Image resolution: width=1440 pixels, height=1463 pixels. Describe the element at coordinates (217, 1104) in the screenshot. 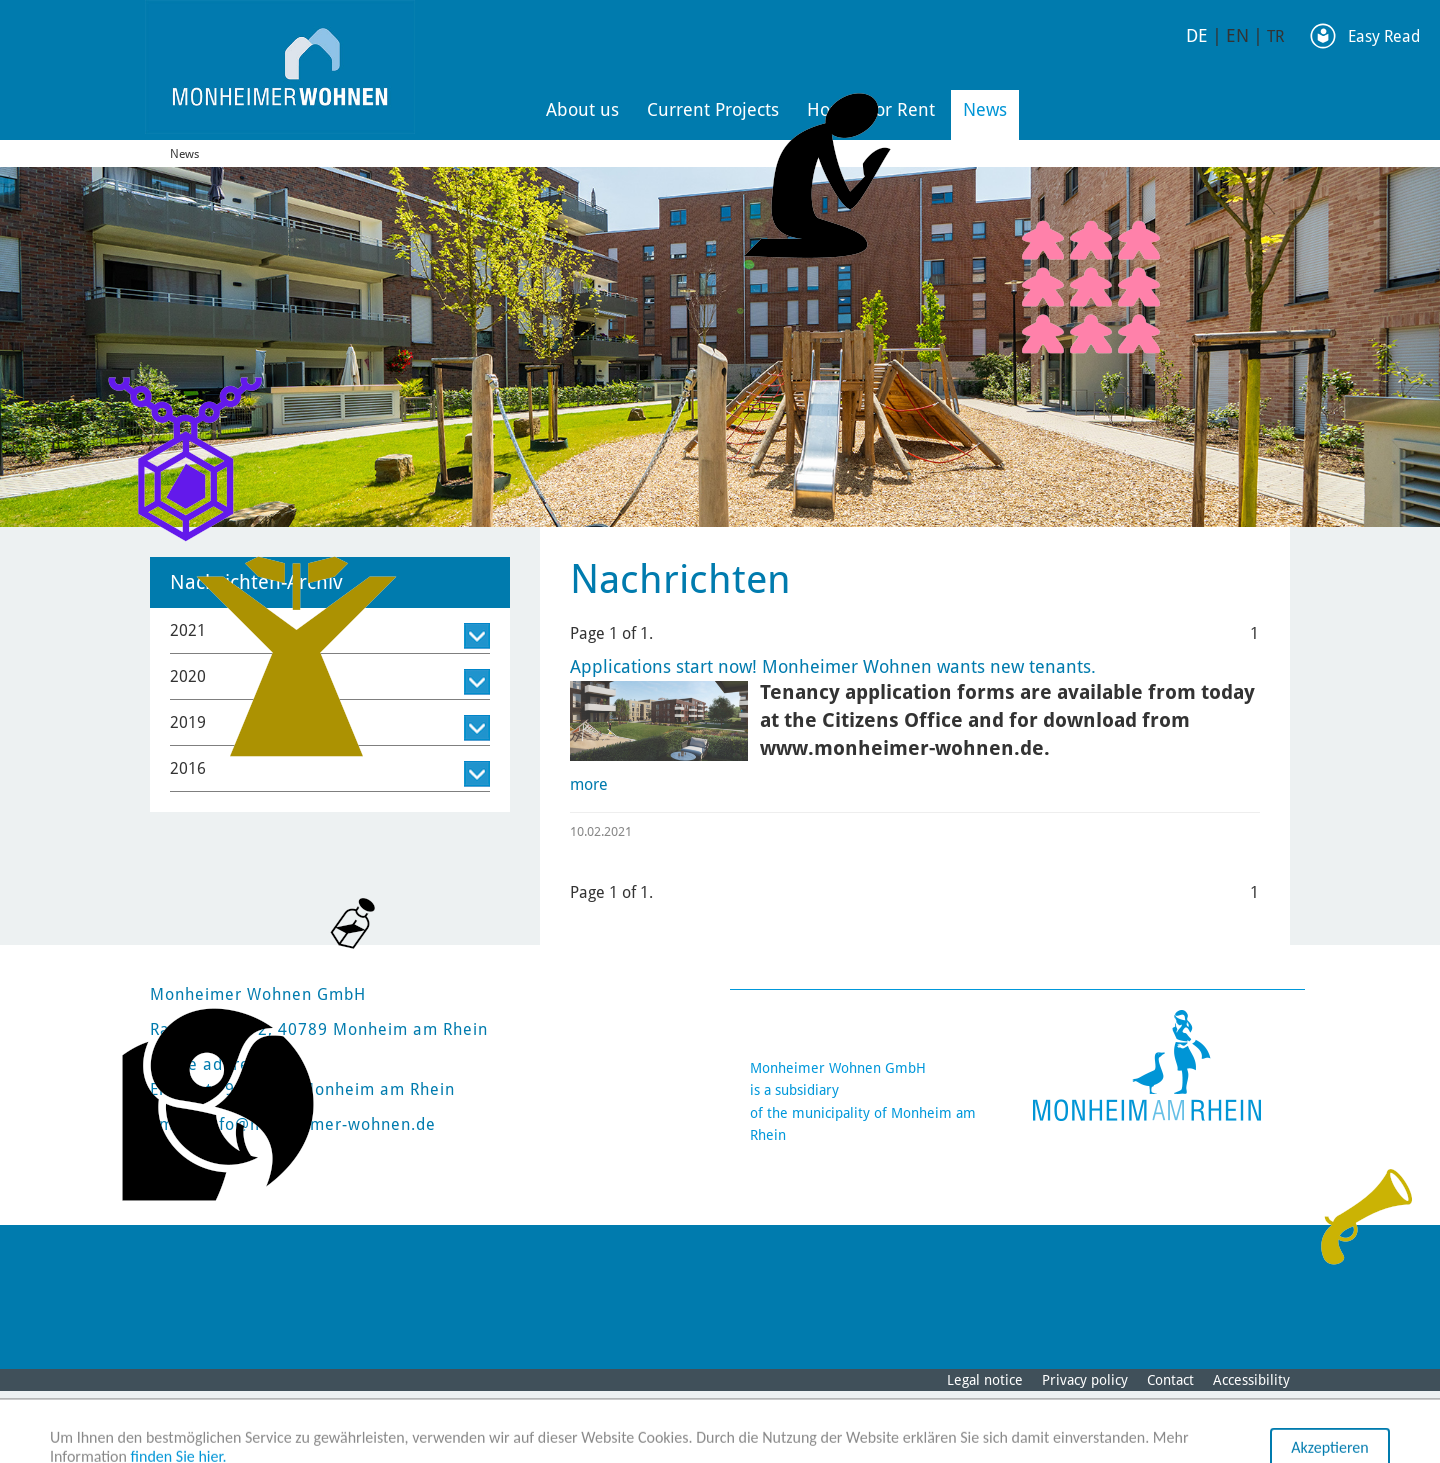

I see `select parrot as your avatar or character` at that location.